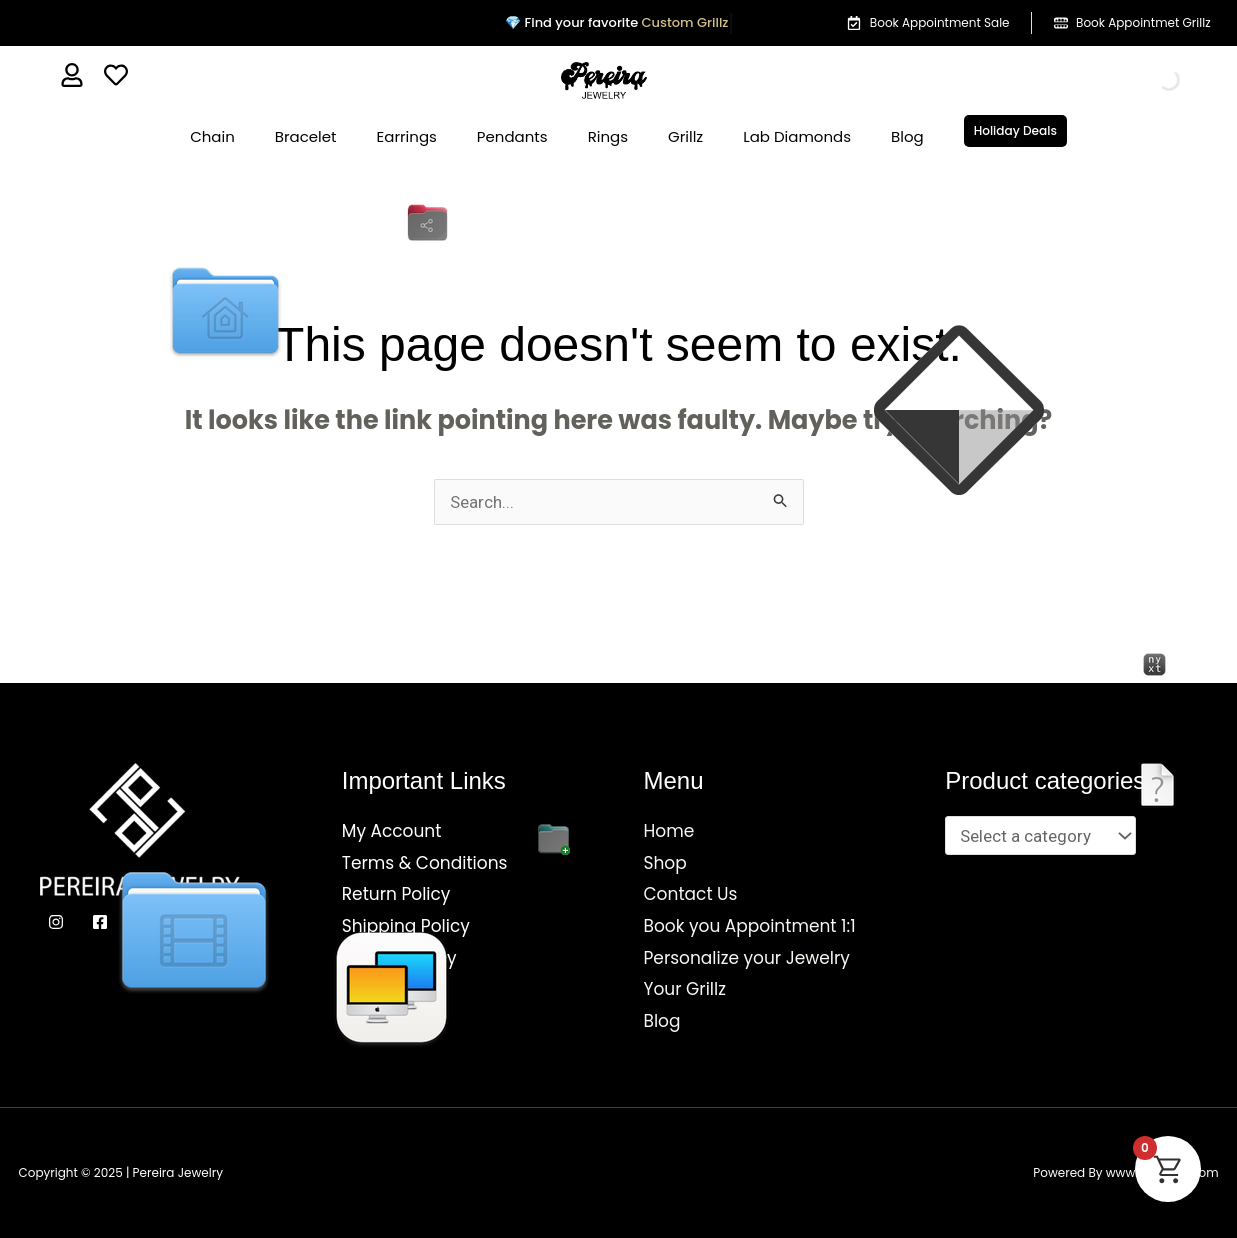 This screenshot has width=1237, height=1238. I want to click on open nyxt web browser, so click(1154, 664).